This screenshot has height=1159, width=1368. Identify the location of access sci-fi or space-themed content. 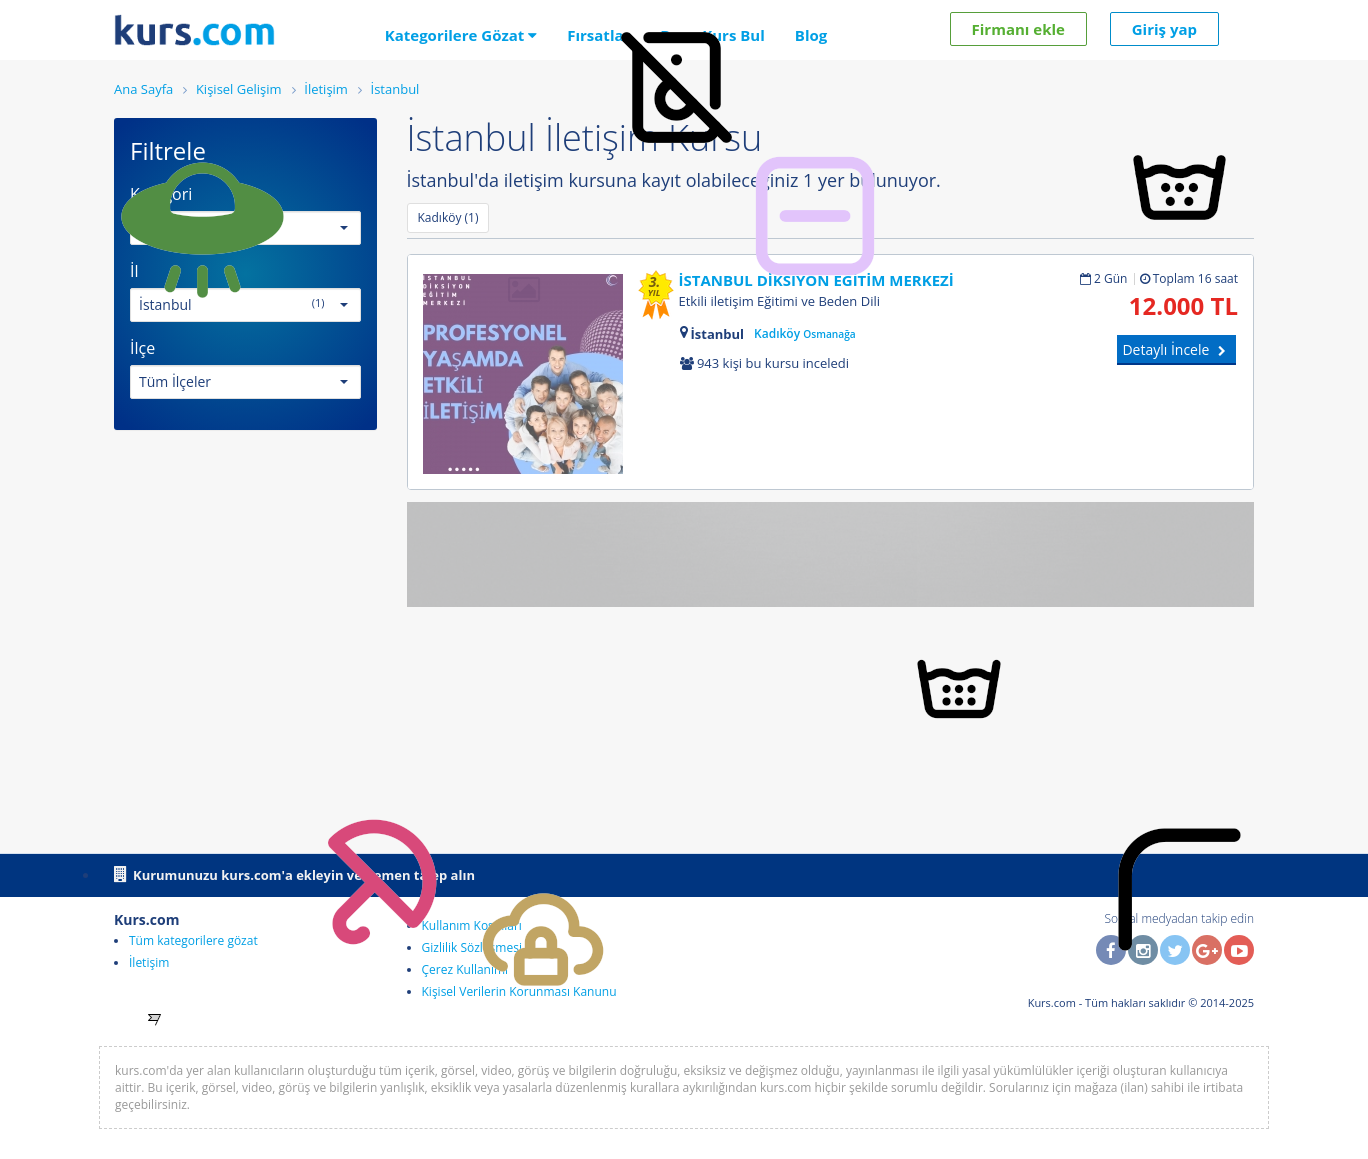
(202, 227).